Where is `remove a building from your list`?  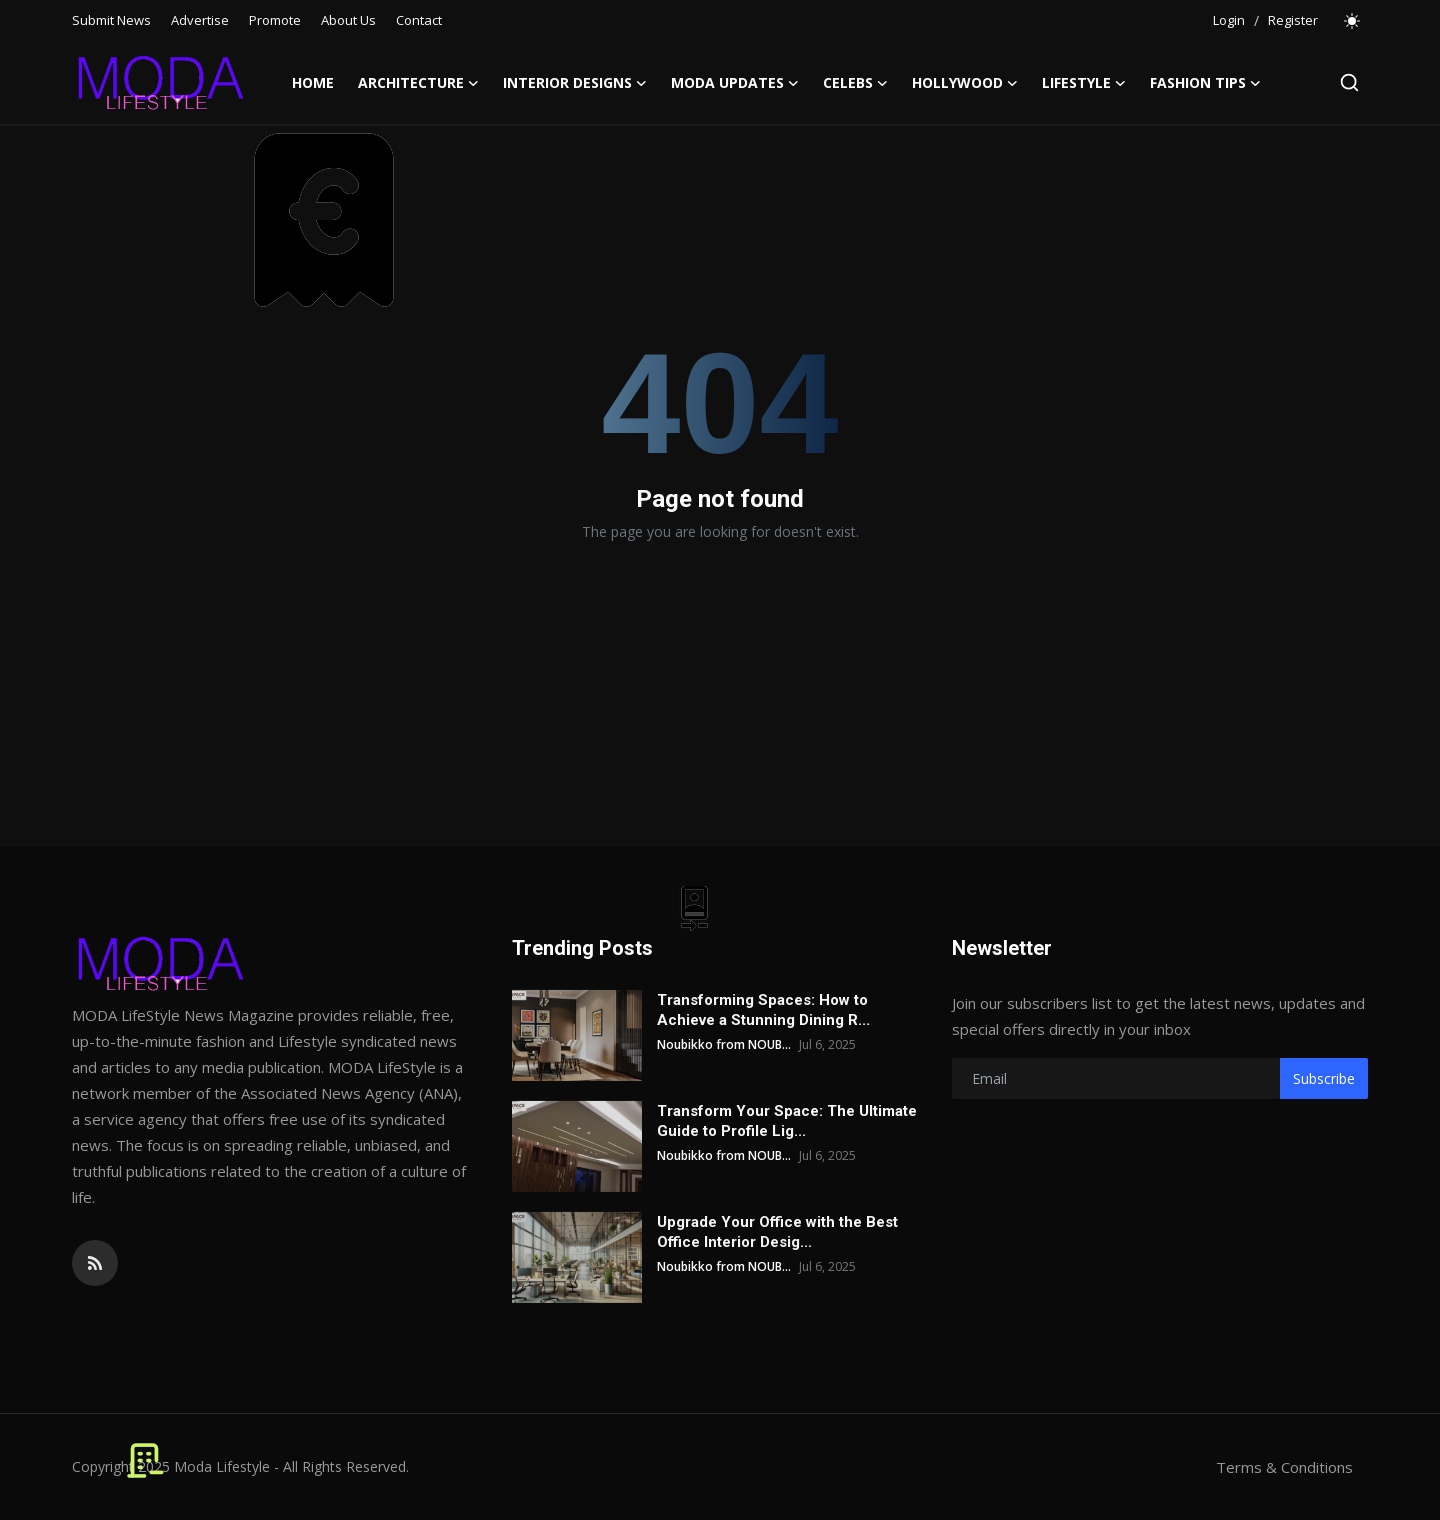
remove a building from your list is located at coordinates (144, 1460).